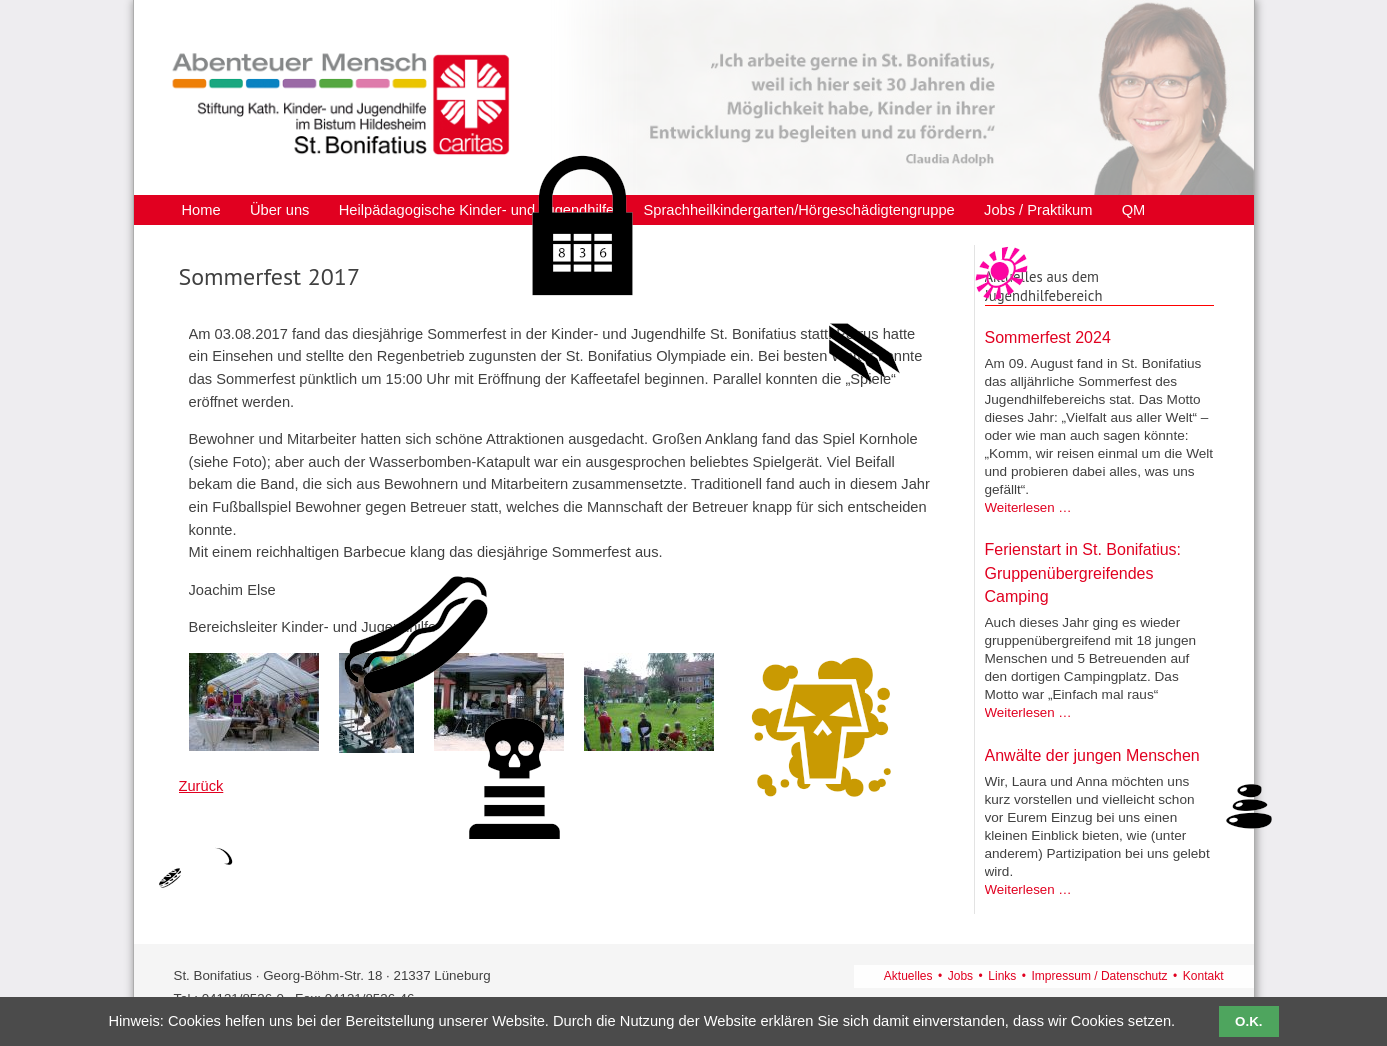  What do you see at coordinates (1002, 273) in the screenshot?
I see `indicates a solar or radiant energy ability` at bounding box center [1002, 273].